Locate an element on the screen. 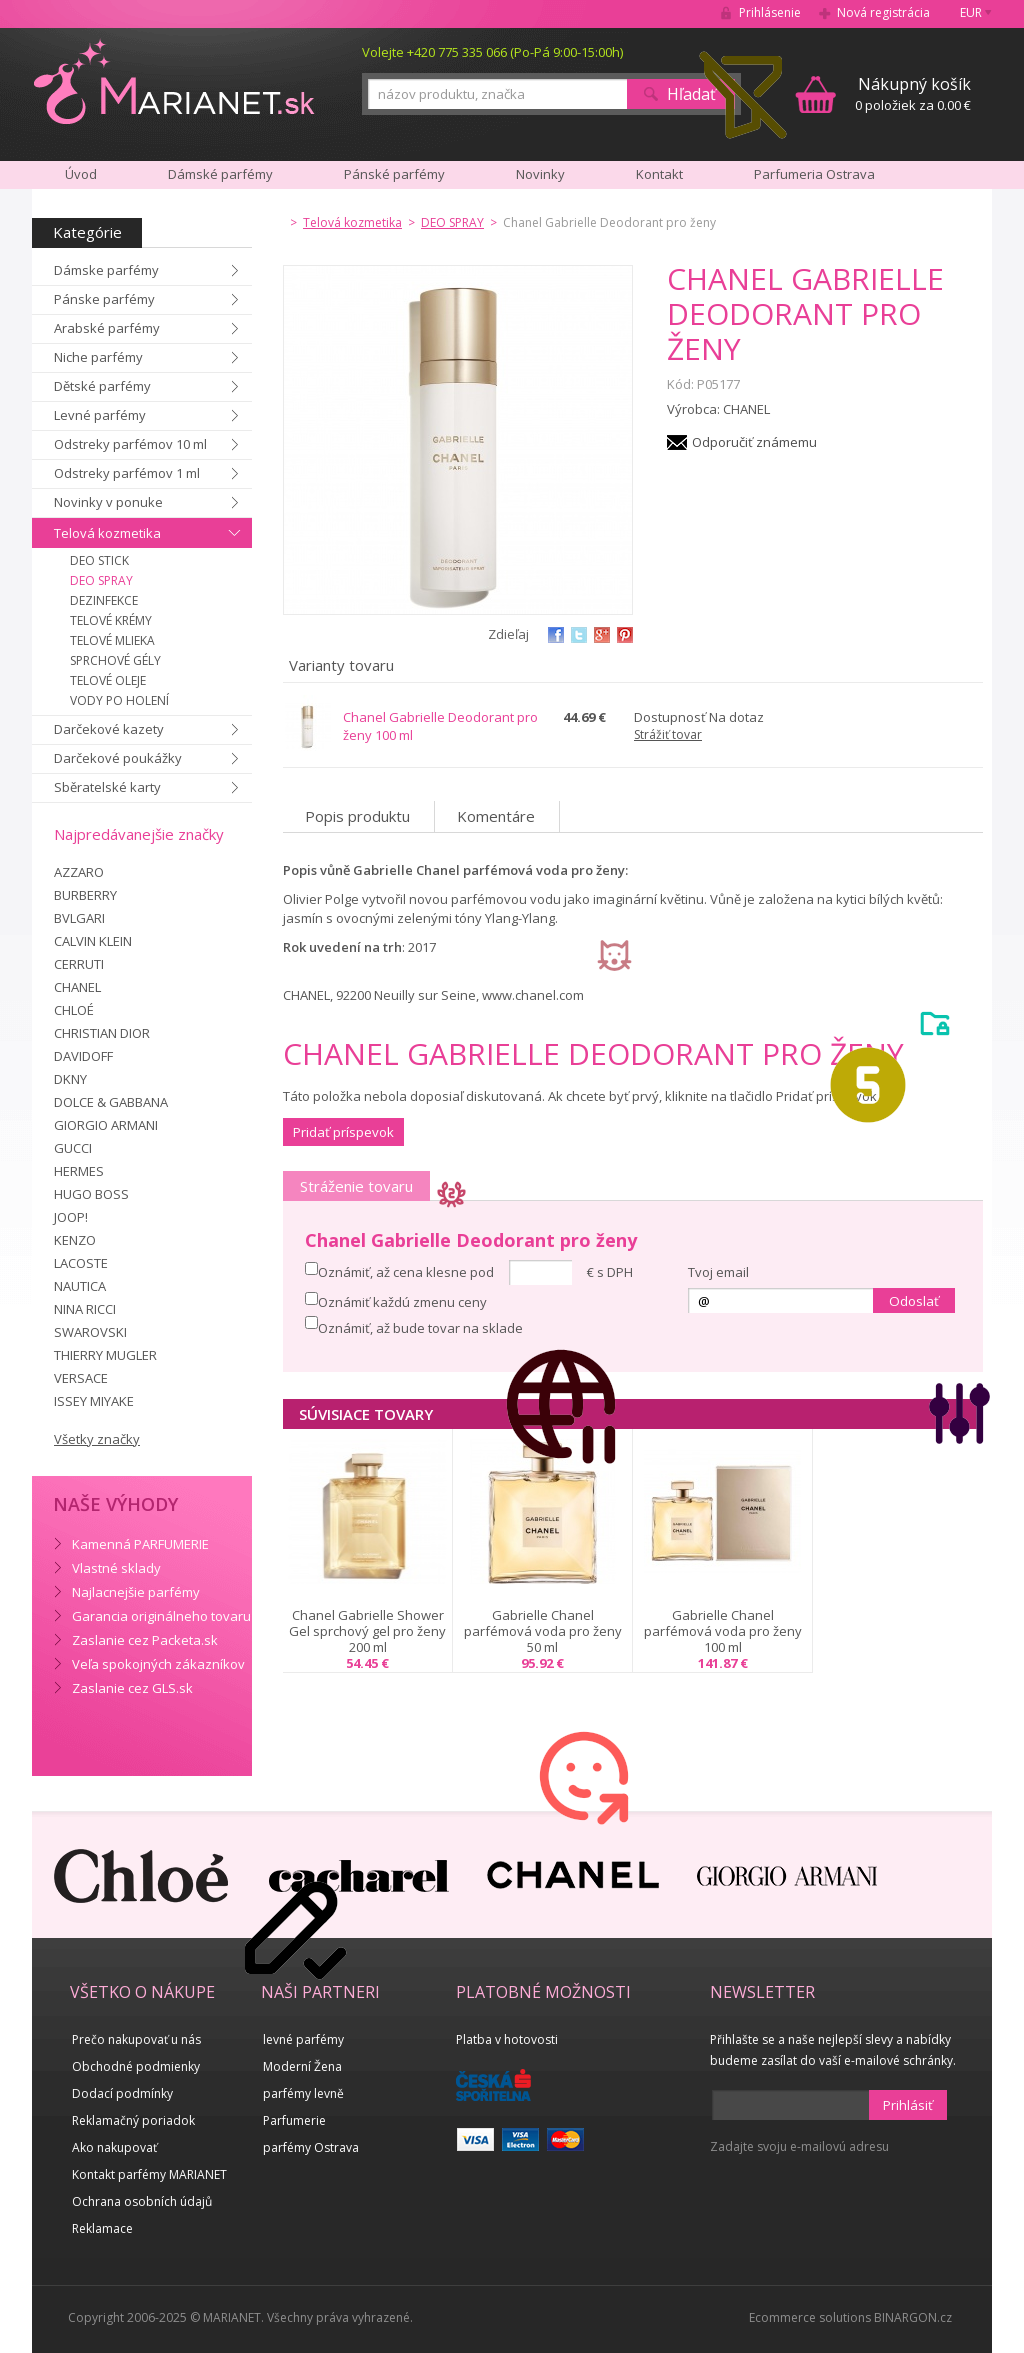  pause global sync or updates is located at coordinates (561, 1404).